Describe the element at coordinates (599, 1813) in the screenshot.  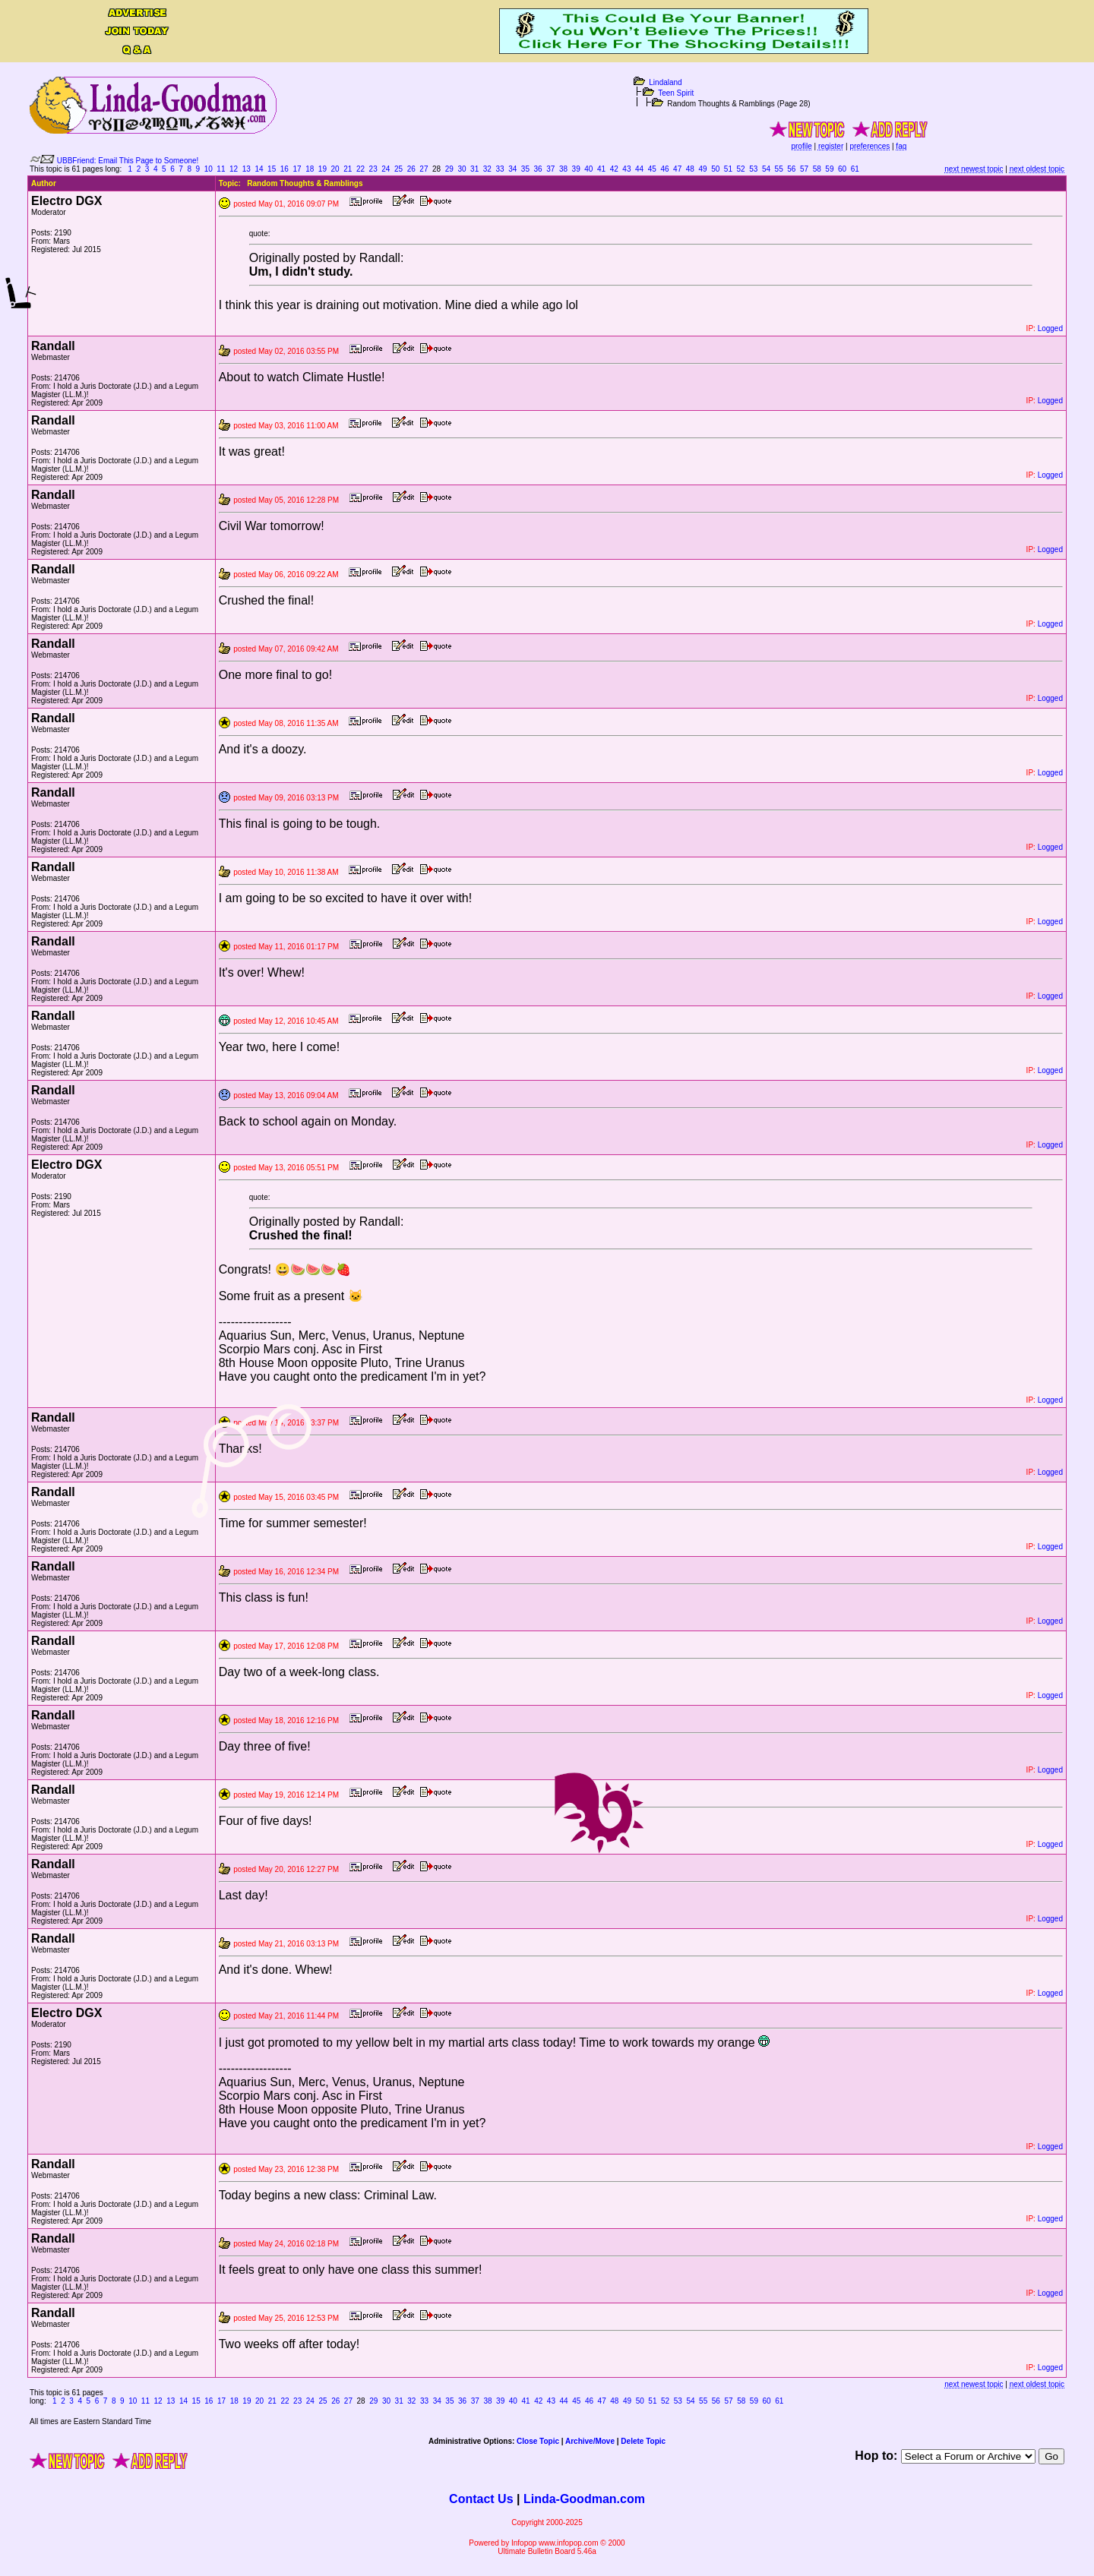
I see `select tentacle monster or creature type` at that location.